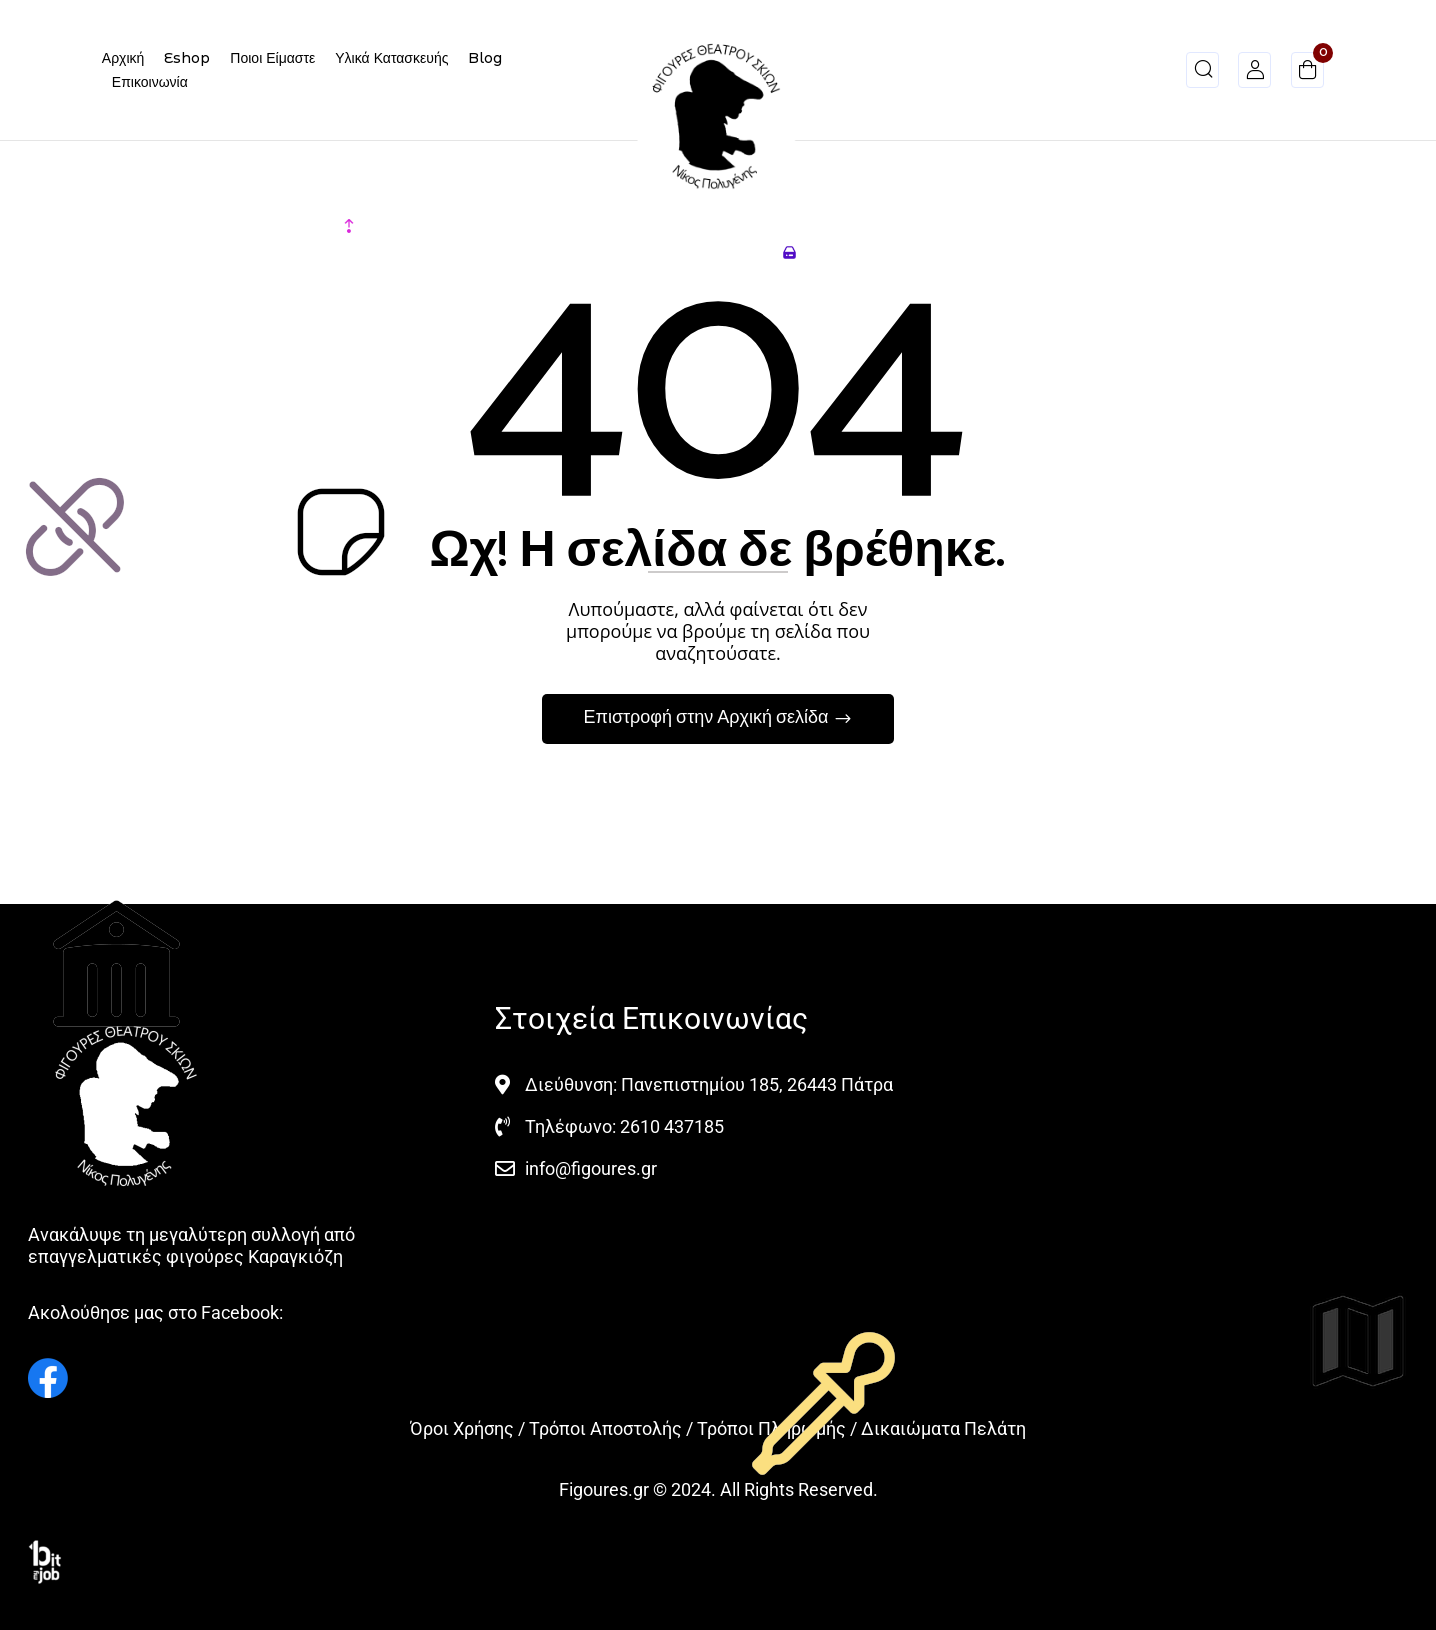 Image resolution: width=1436 pixels, height=1630 pixels. What do you see at coordinates (1358, 1341) in the screenshot?
I see `open map view` at bounding box center [1358, 1341].